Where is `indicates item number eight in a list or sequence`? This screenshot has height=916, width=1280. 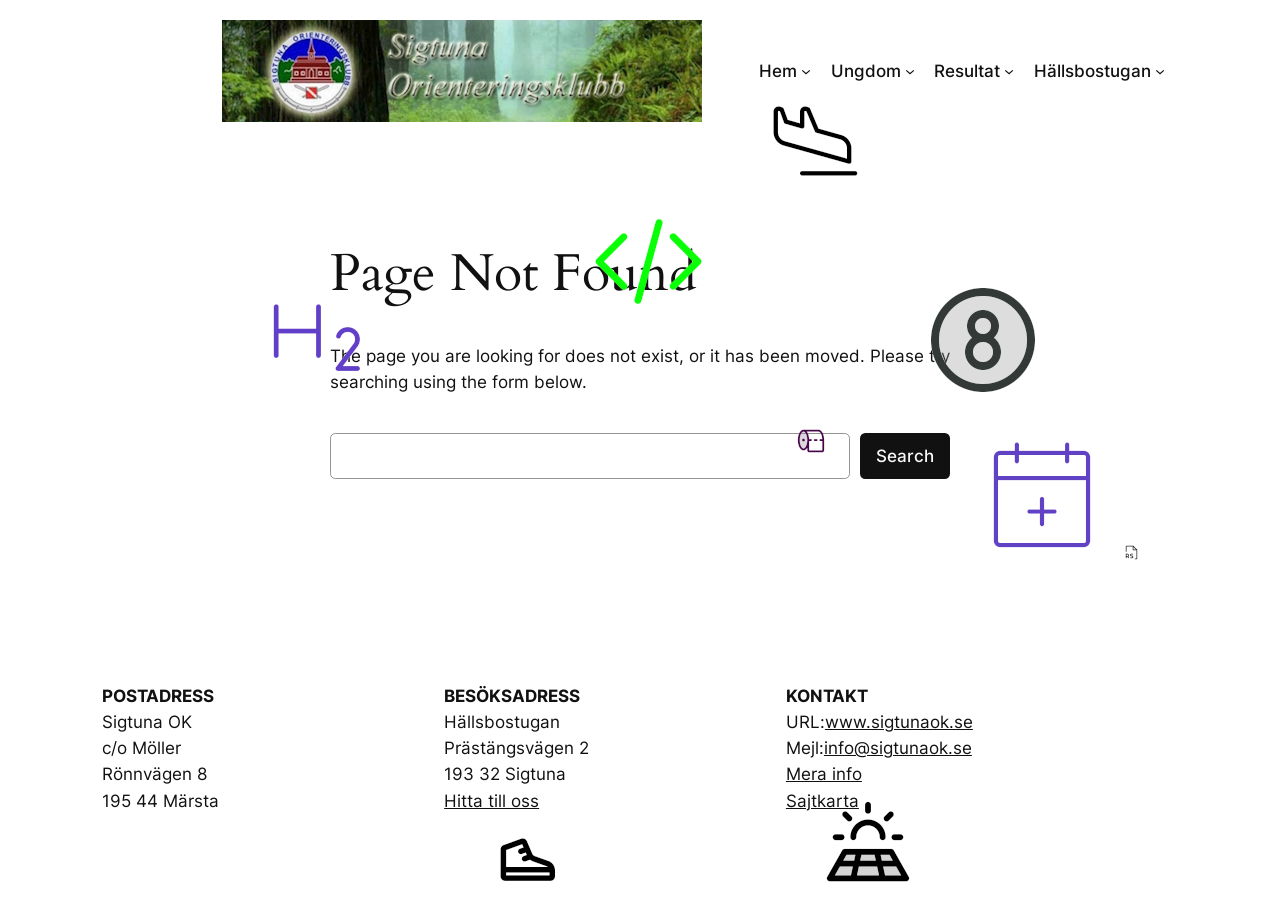 indicates item number eight in a list or sequence is located at coordinates (983, 340).